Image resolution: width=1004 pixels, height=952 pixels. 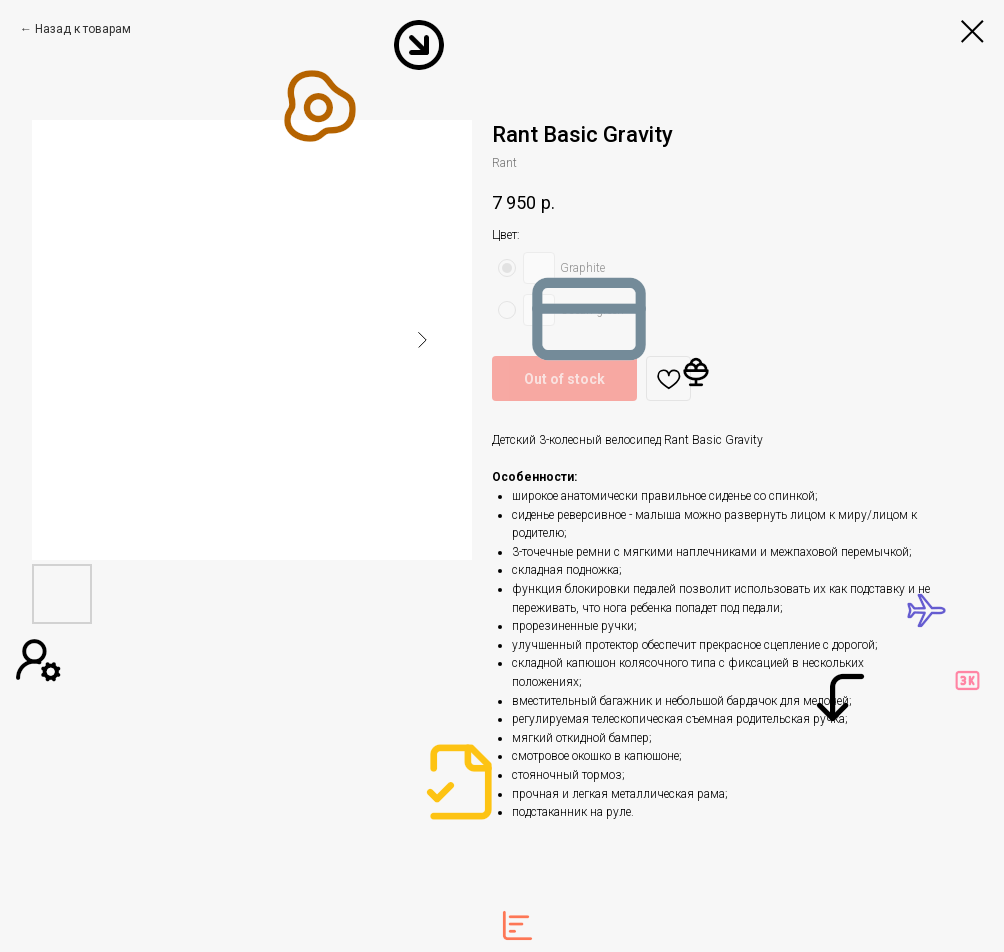 What do you see at coordinates (696, 372) in the screenshot?
I see `view dessert or ice cream options` at bounding box center [696, 372].